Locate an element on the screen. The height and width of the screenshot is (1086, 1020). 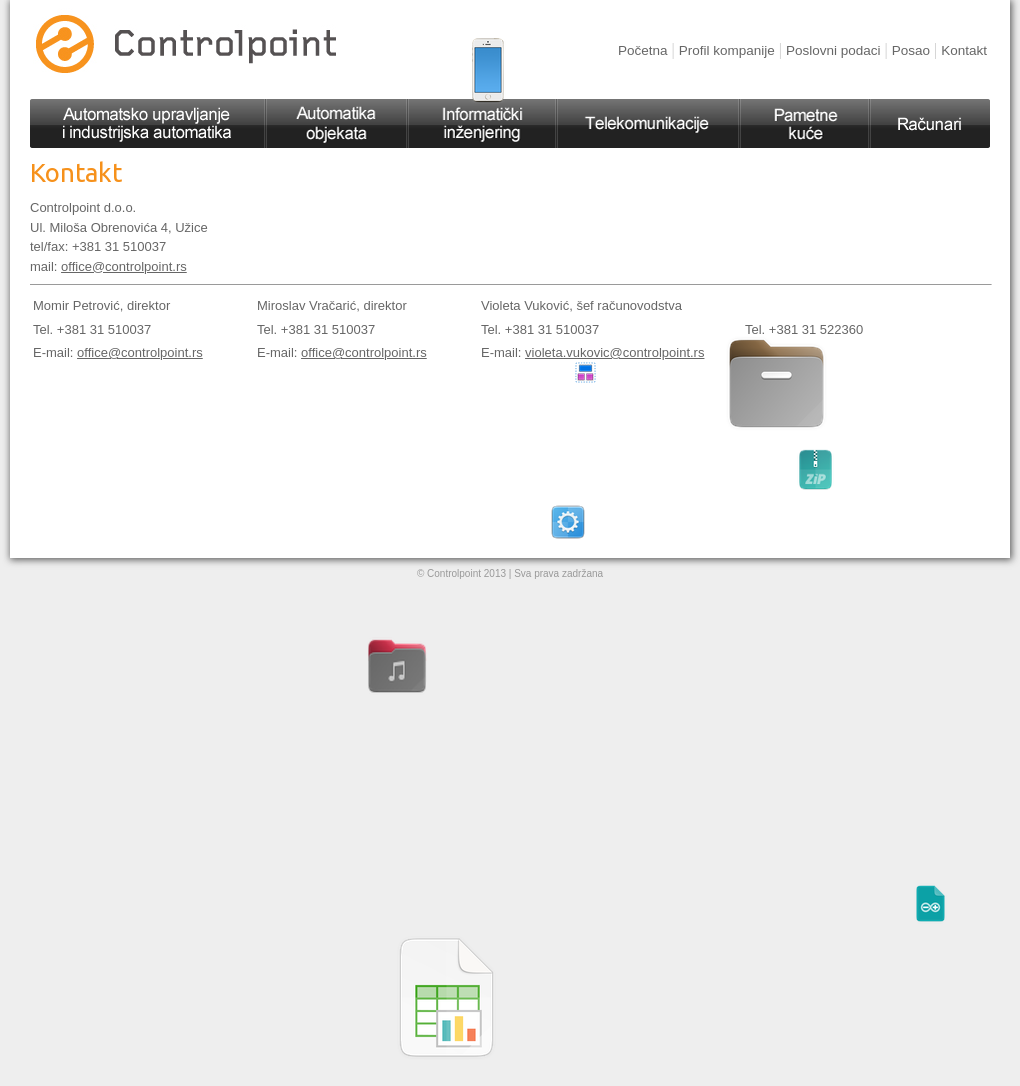
open a spreadsheet file is located at coordinates (446, 997).